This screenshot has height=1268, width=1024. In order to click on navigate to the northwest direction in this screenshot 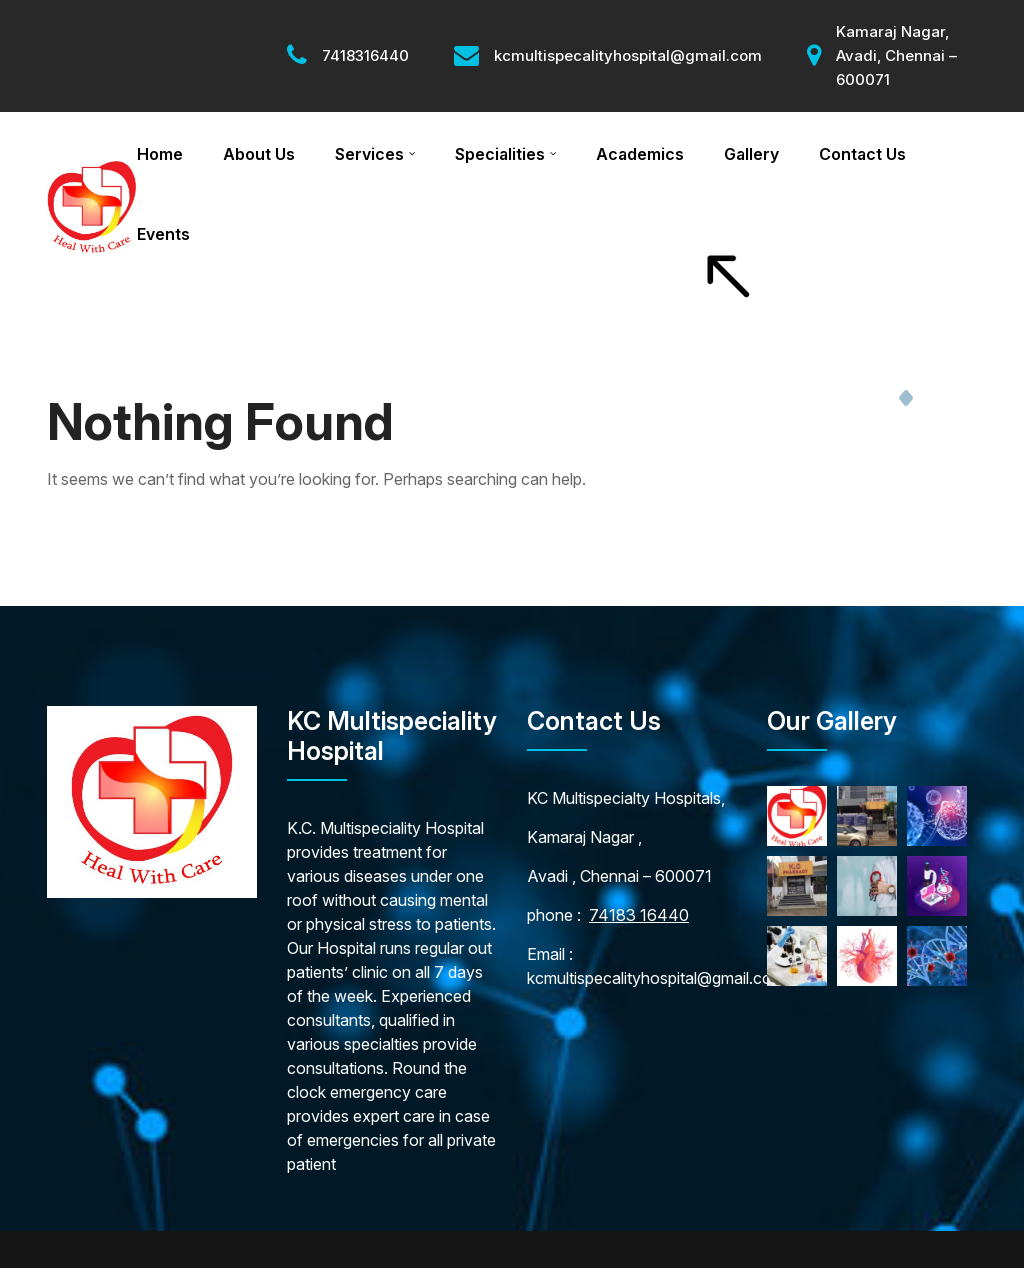, I will do `click(727, 275)`.